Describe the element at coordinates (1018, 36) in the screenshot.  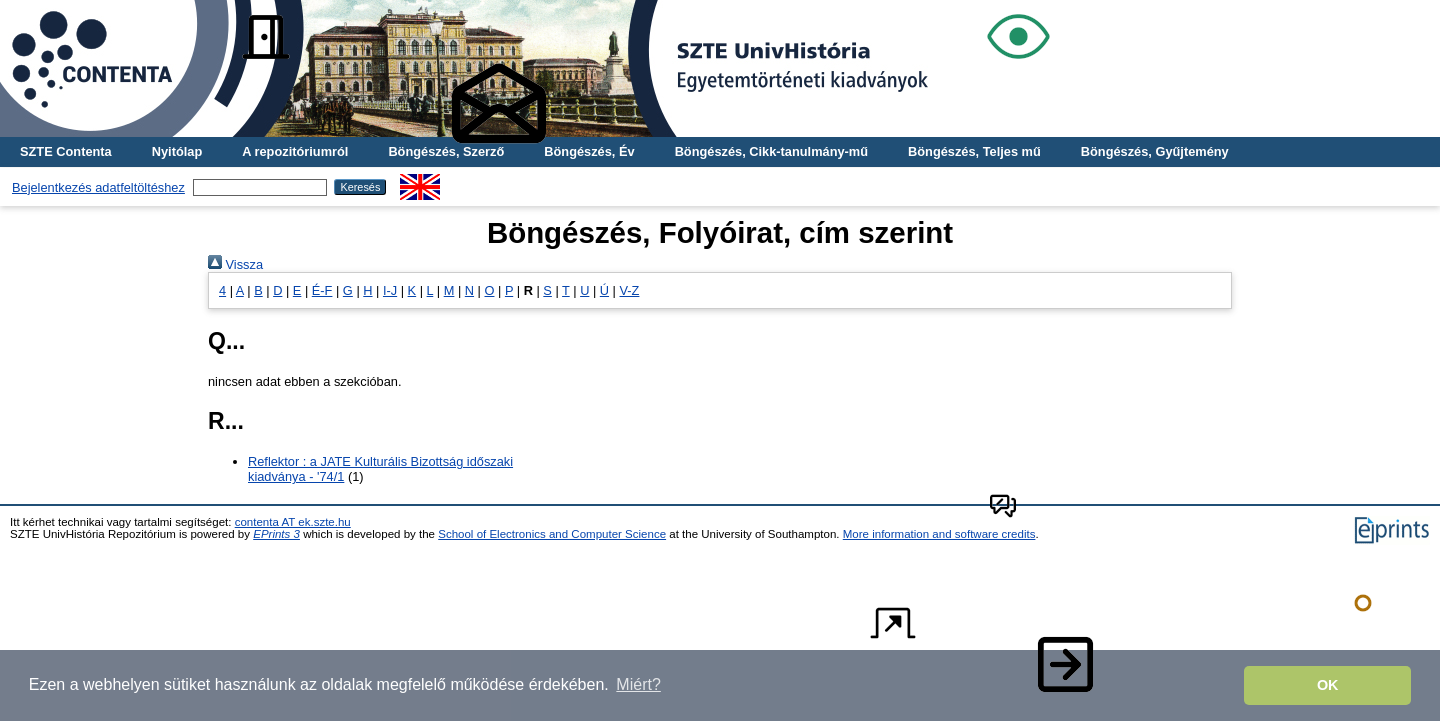
I see `view or preview content` at that location.